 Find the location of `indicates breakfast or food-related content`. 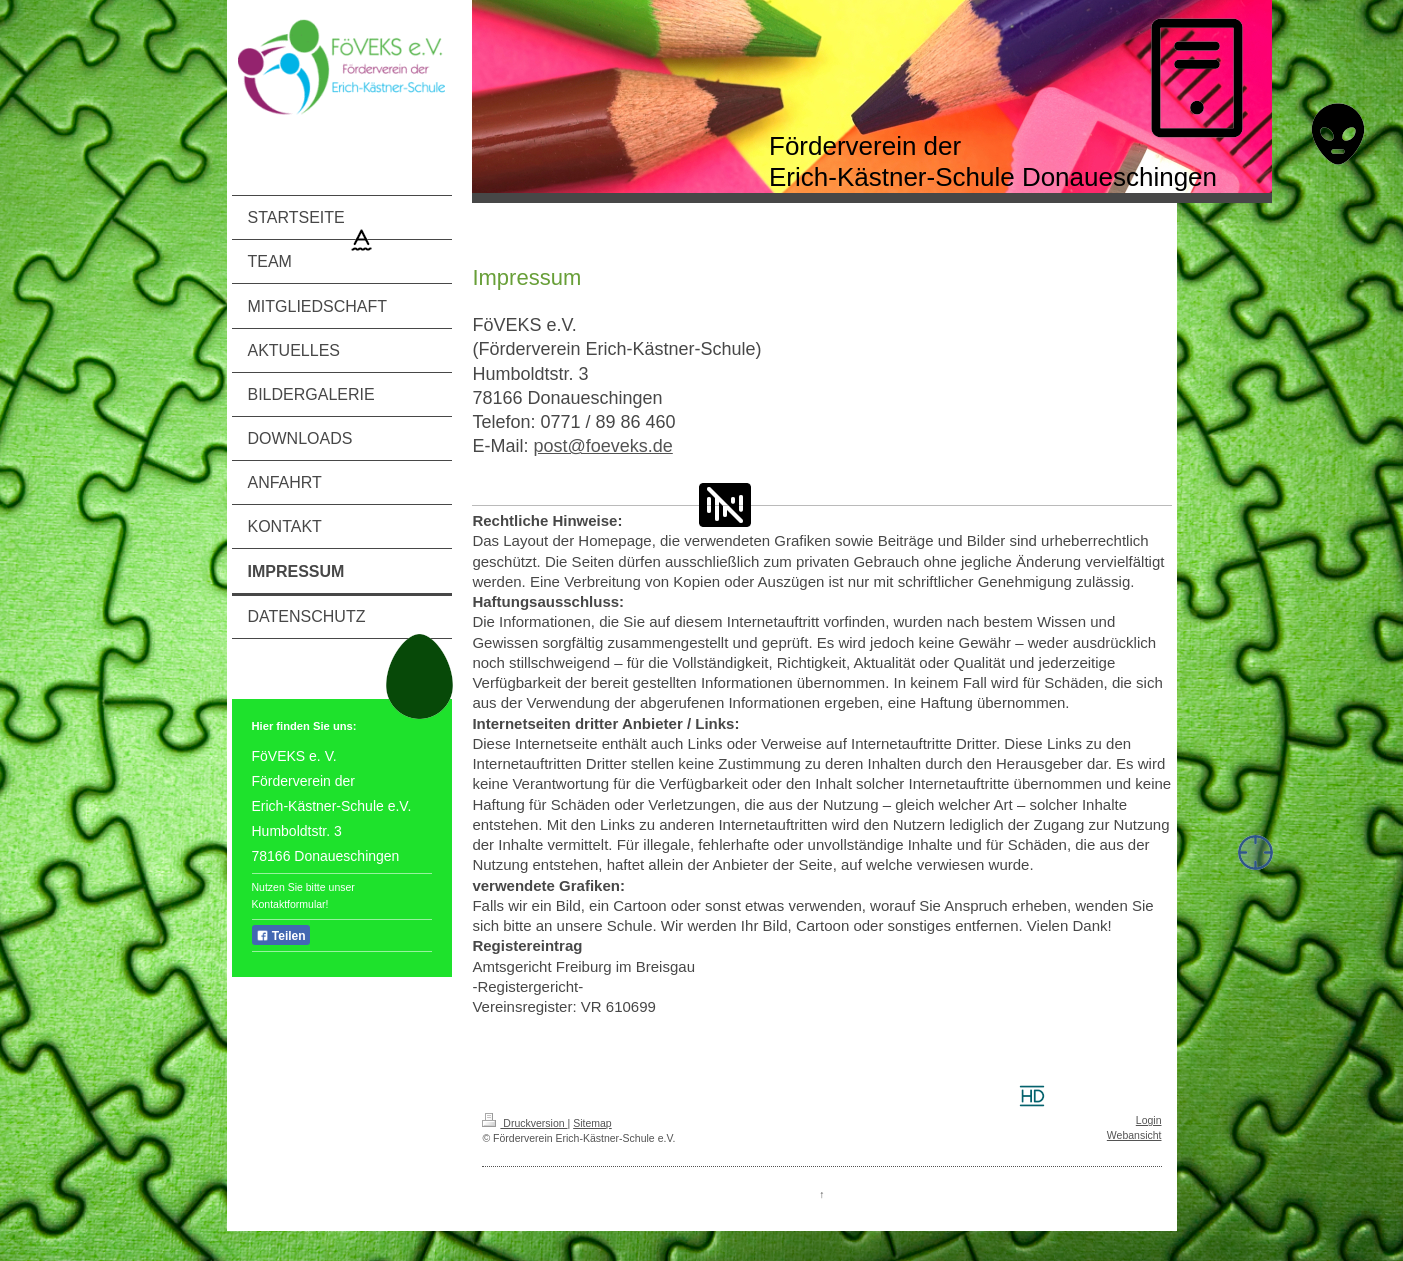

indicates breakfast or food-related content is located at coordinates (419, 676).